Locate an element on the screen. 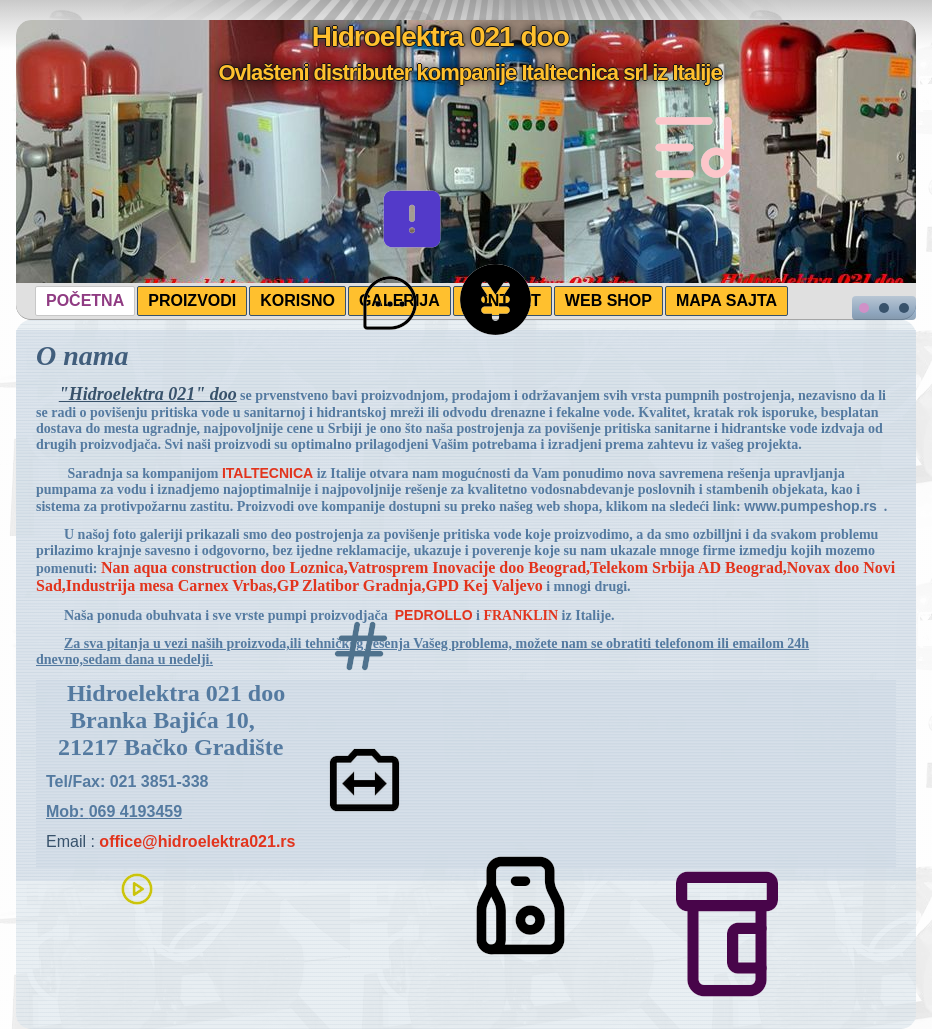  view or add hashtags is located at coordinates (361, 646).